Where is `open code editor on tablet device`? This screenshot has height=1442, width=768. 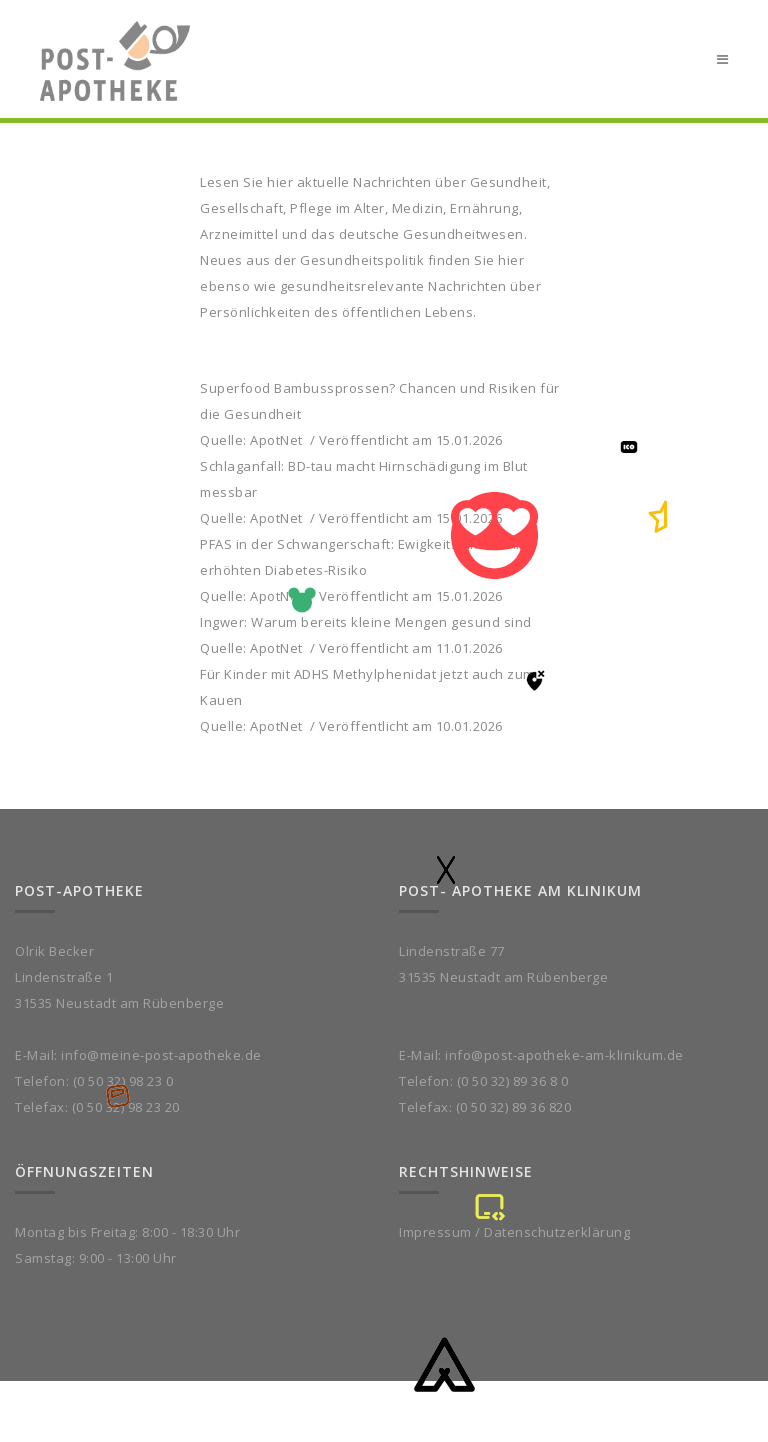 open code editor on tablet device is located at coordinates (489, 1206).